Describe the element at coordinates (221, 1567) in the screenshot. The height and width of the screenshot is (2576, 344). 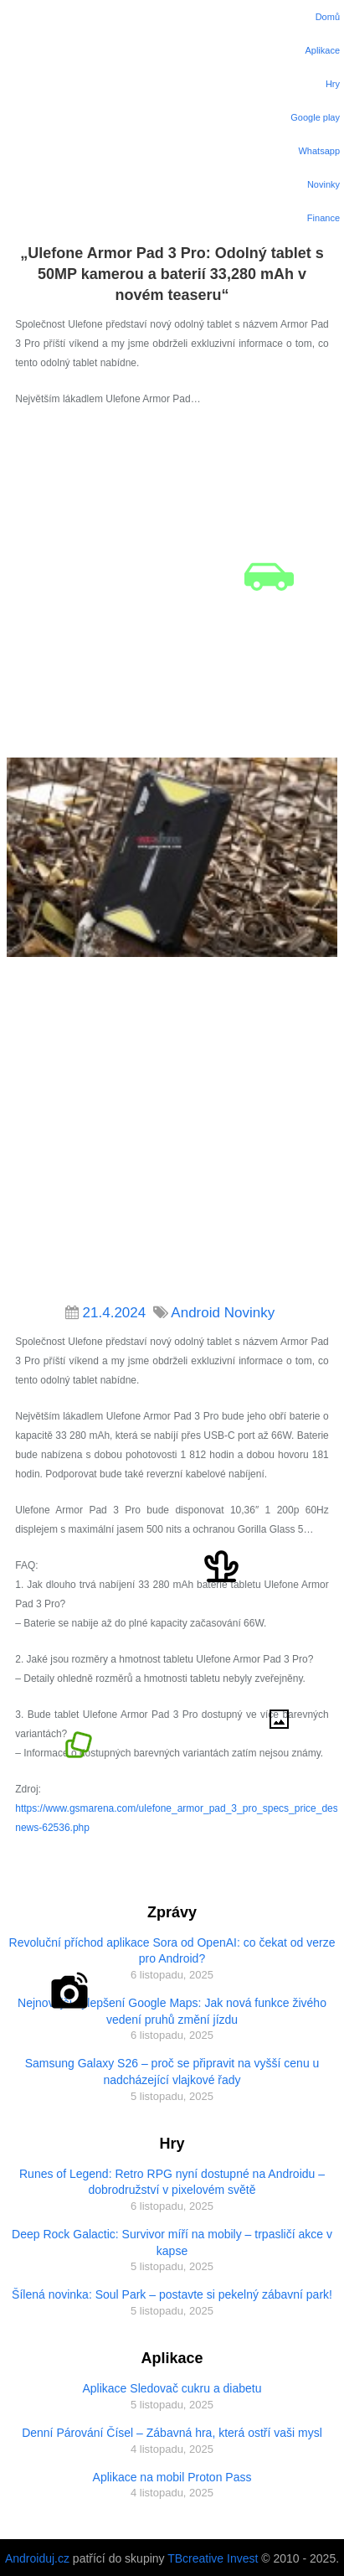
I see `indicates desert or arid climate theme` at that location.